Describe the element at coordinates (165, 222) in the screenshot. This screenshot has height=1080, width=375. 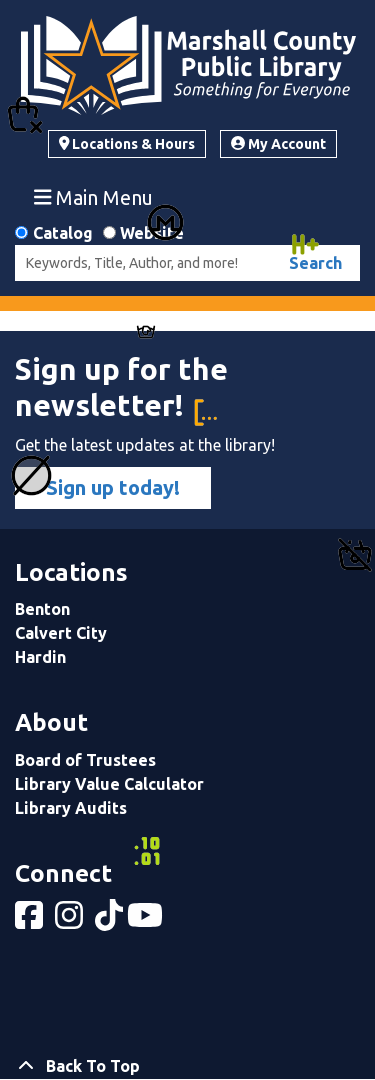
I see `view monero cryptocurrency balance` at that location.